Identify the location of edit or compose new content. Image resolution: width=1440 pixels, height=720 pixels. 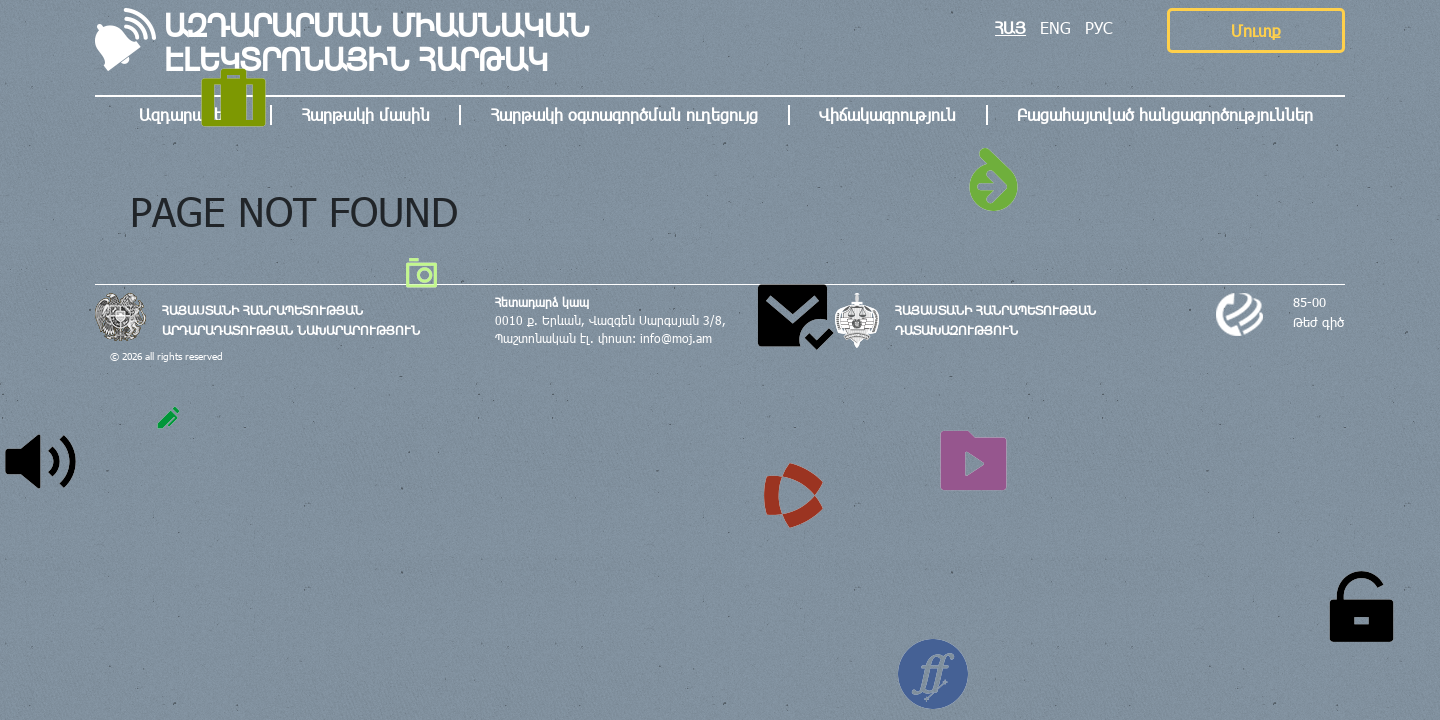
(168, 418).